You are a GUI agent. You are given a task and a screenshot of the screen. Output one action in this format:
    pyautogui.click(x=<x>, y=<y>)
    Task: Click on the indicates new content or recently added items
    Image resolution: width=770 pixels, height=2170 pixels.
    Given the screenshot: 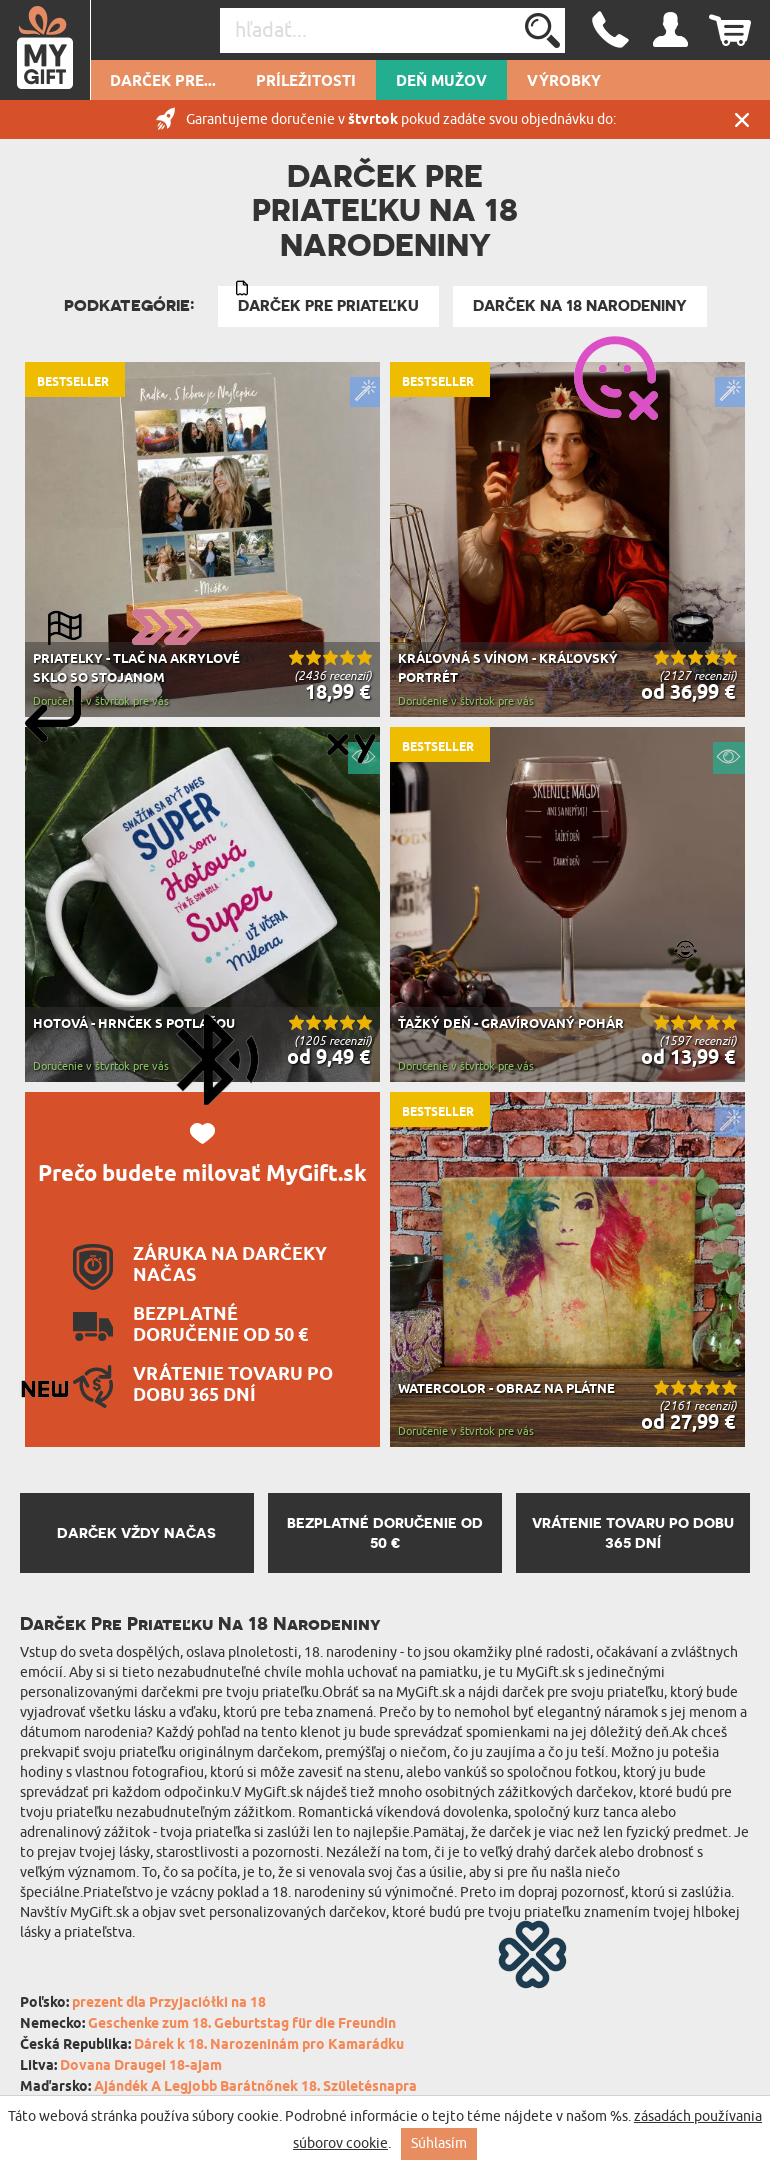 What is the action you would take?
    pyautogui.click(x=45, y=1389)
    